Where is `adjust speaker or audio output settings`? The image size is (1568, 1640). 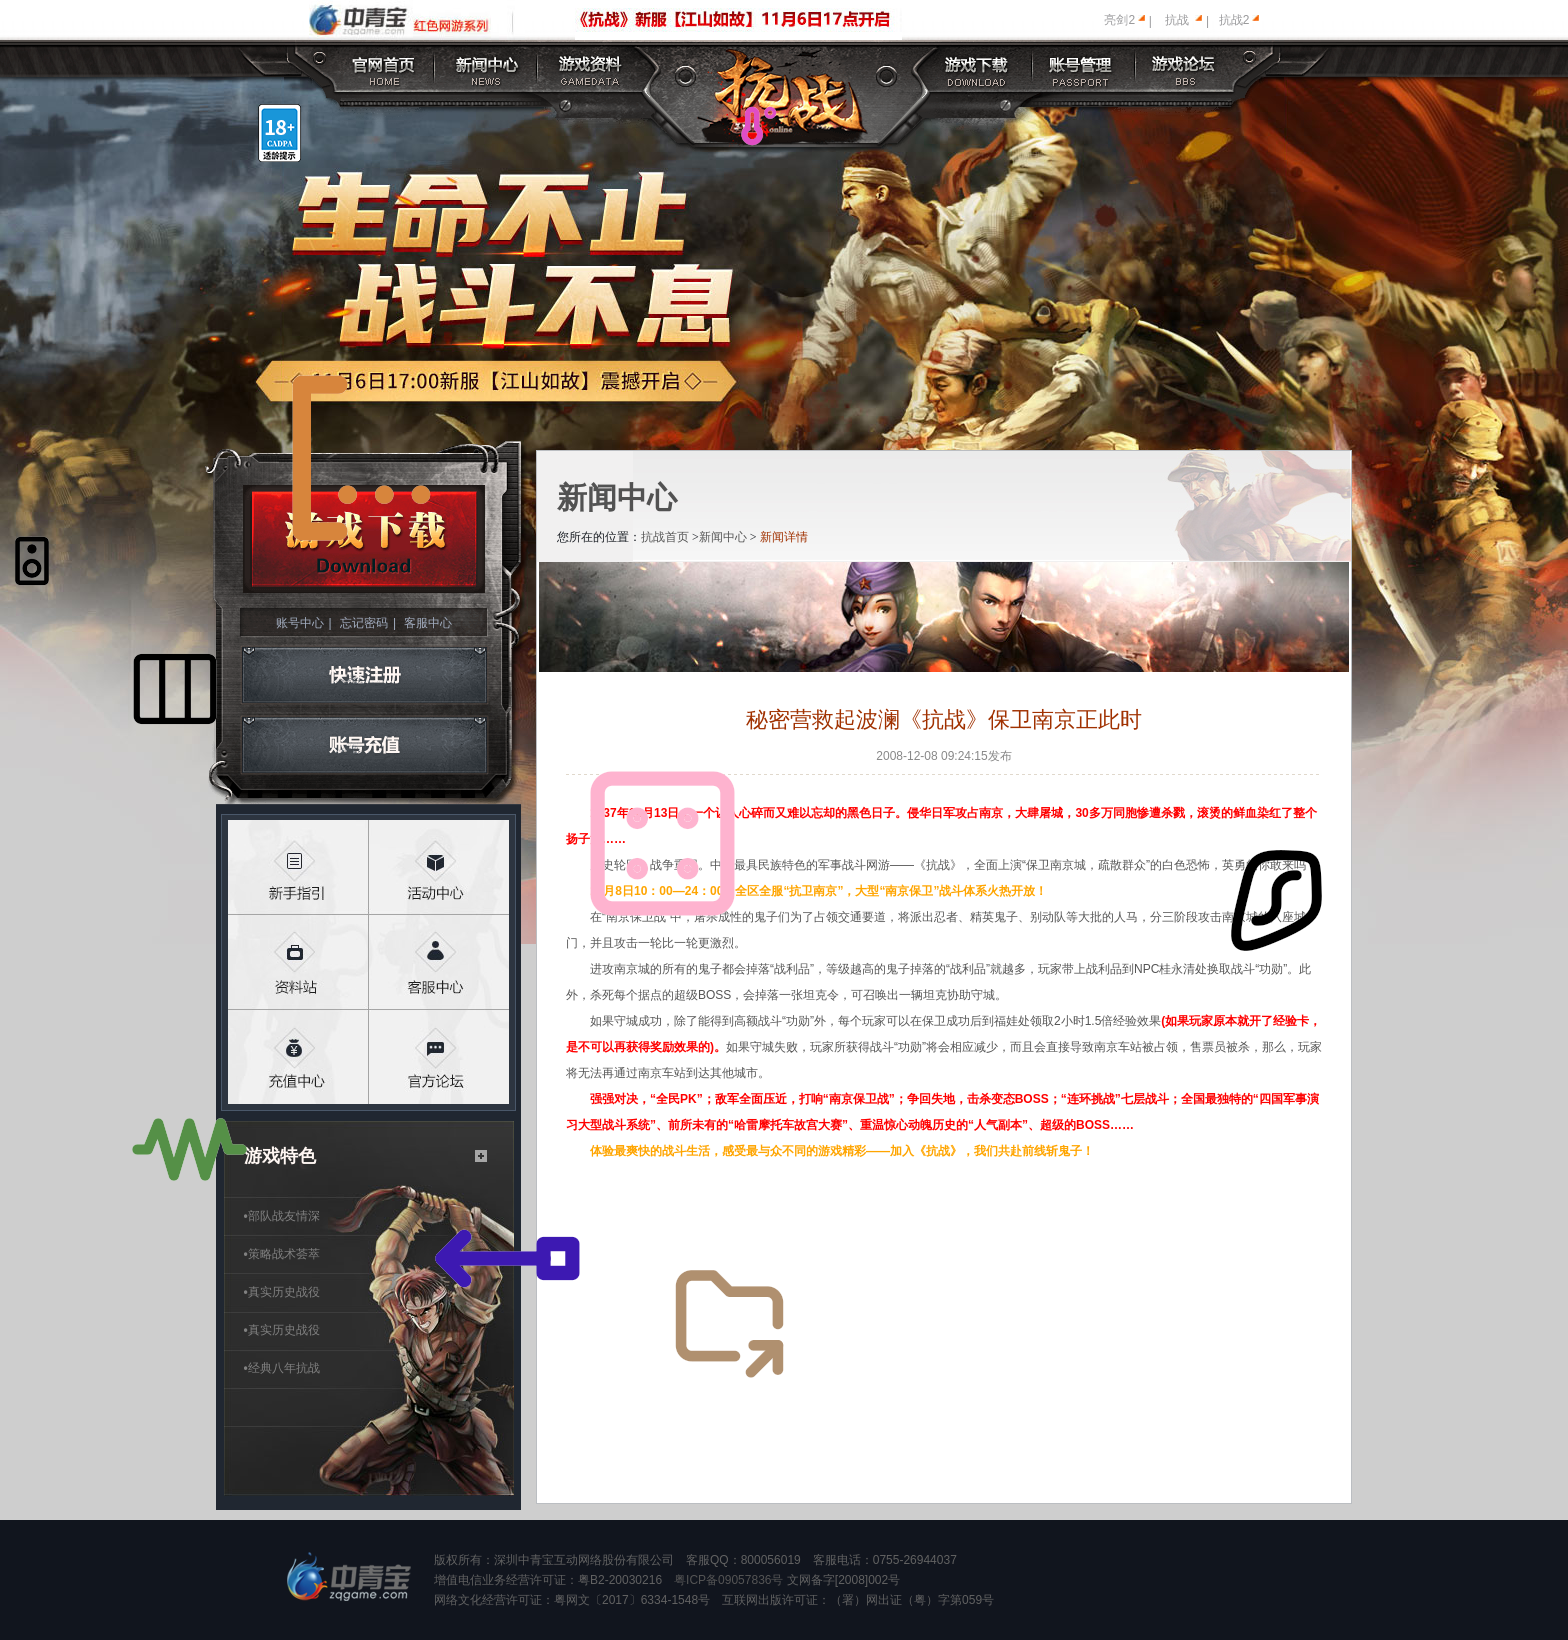 adjust speaker or audio output settings is located at coordinates (32, 561).